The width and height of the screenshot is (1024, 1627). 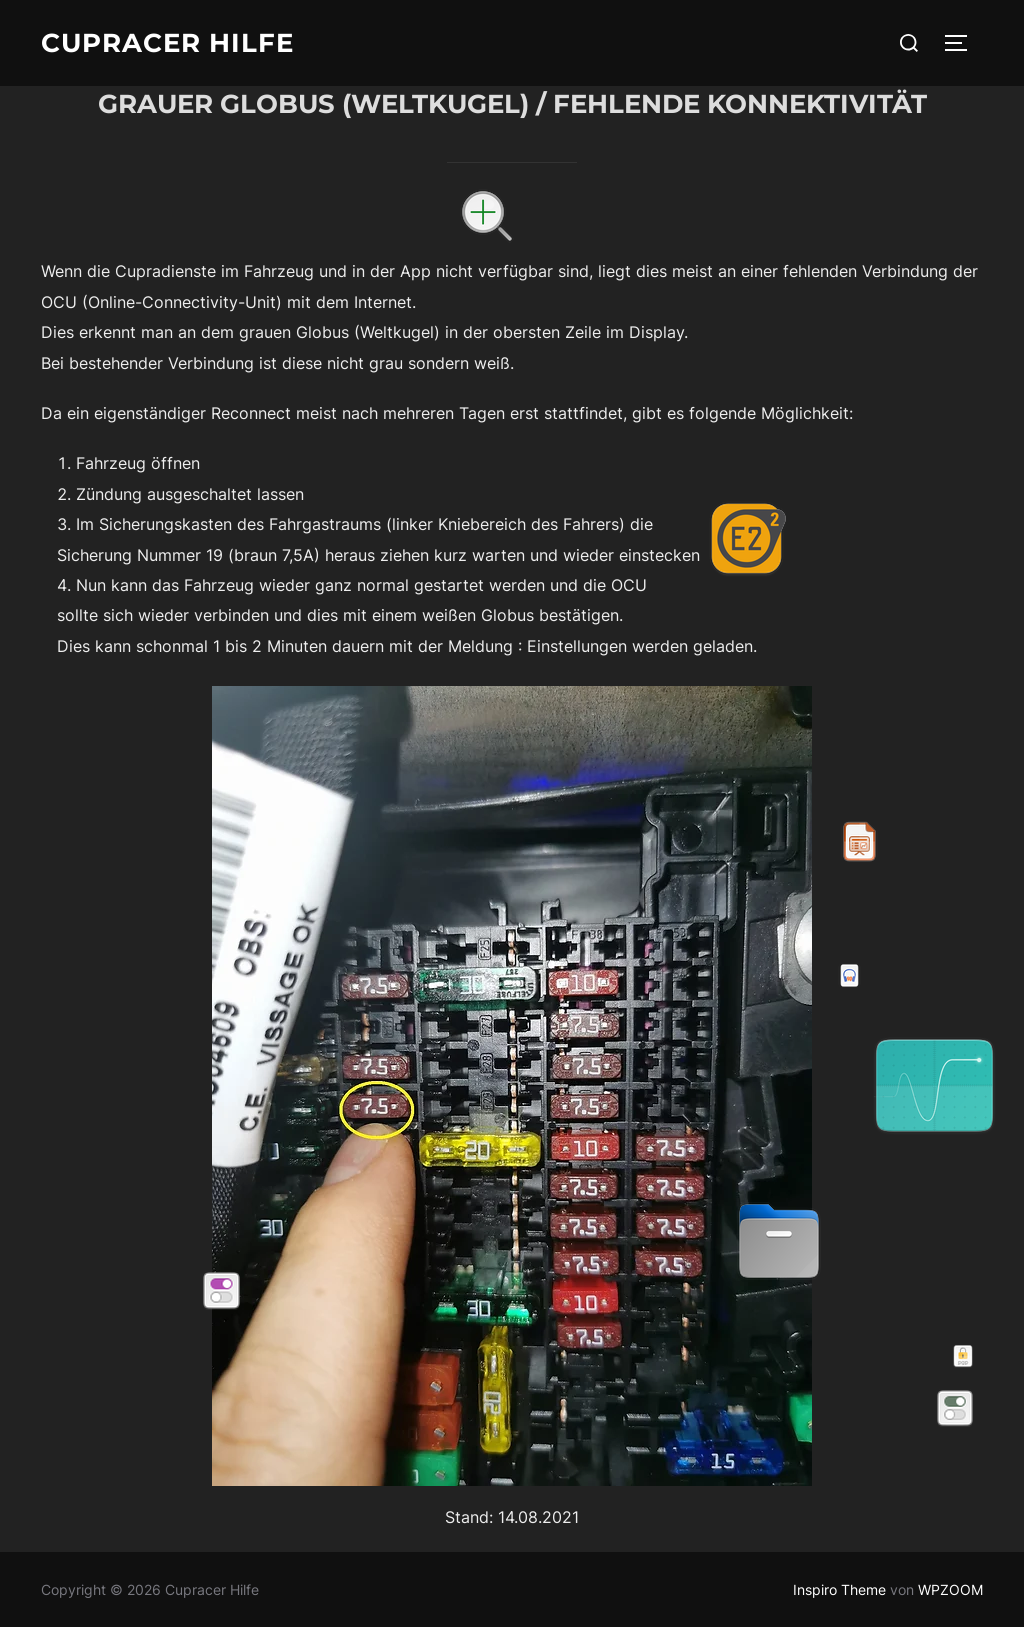 I want to click on open a presentation file, so click(x=859, y=841).